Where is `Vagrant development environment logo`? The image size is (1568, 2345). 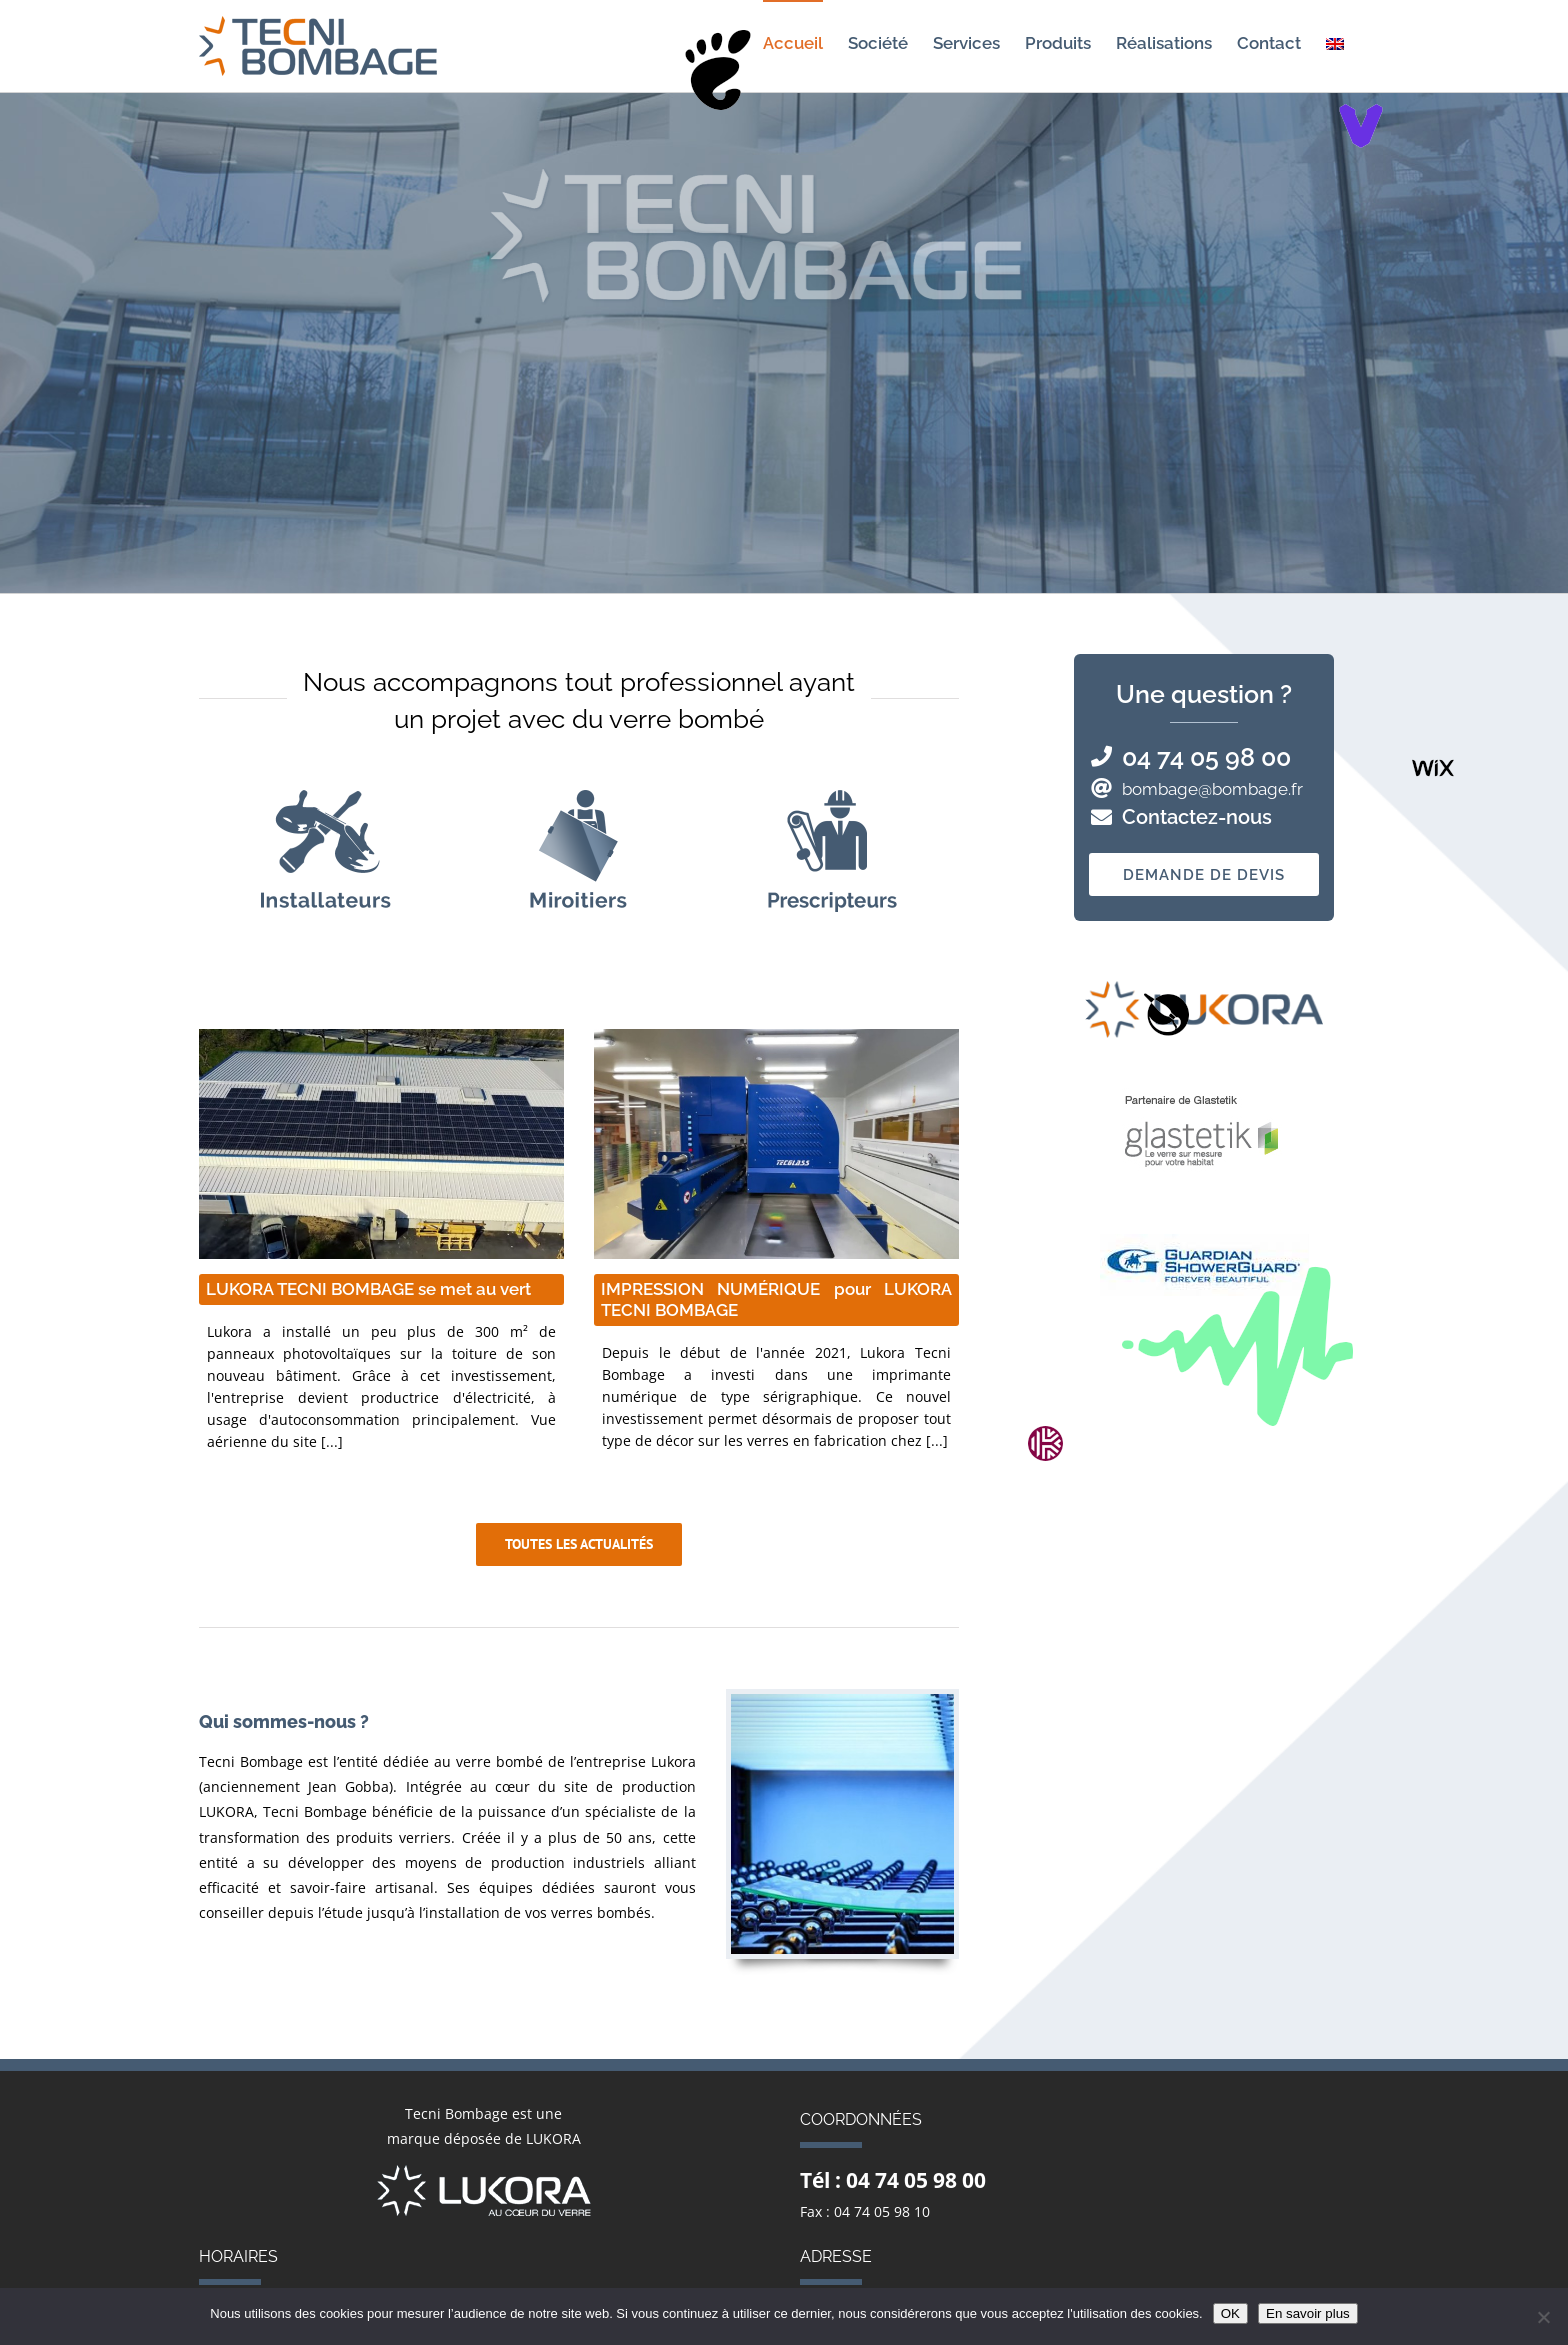
Vagrant development environment logo is located at coordinates (1361, 126).